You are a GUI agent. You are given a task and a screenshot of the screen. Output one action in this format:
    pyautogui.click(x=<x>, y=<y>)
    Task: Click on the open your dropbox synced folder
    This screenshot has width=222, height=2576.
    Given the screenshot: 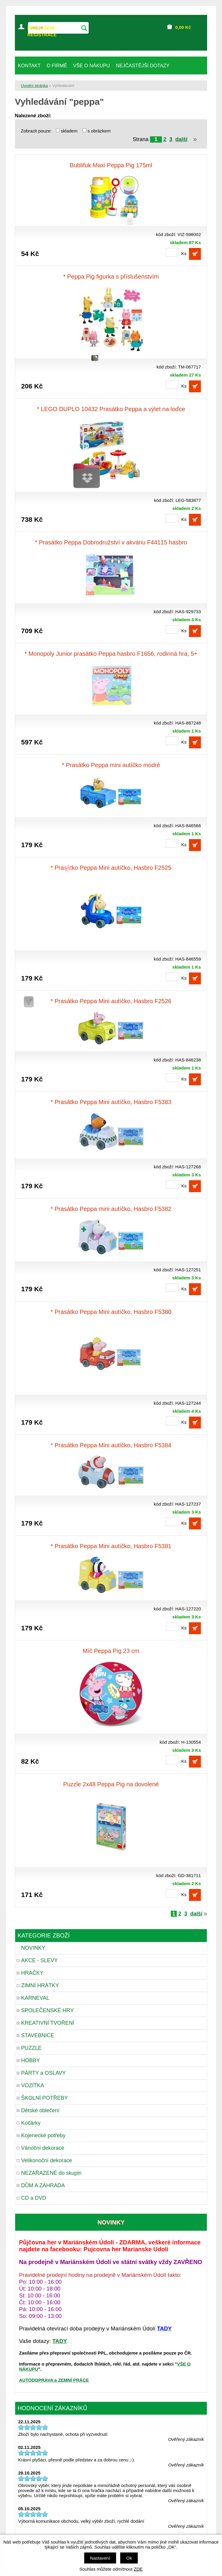 What is the action you would take?
    pyautogui.click(x=87, y=476)
    